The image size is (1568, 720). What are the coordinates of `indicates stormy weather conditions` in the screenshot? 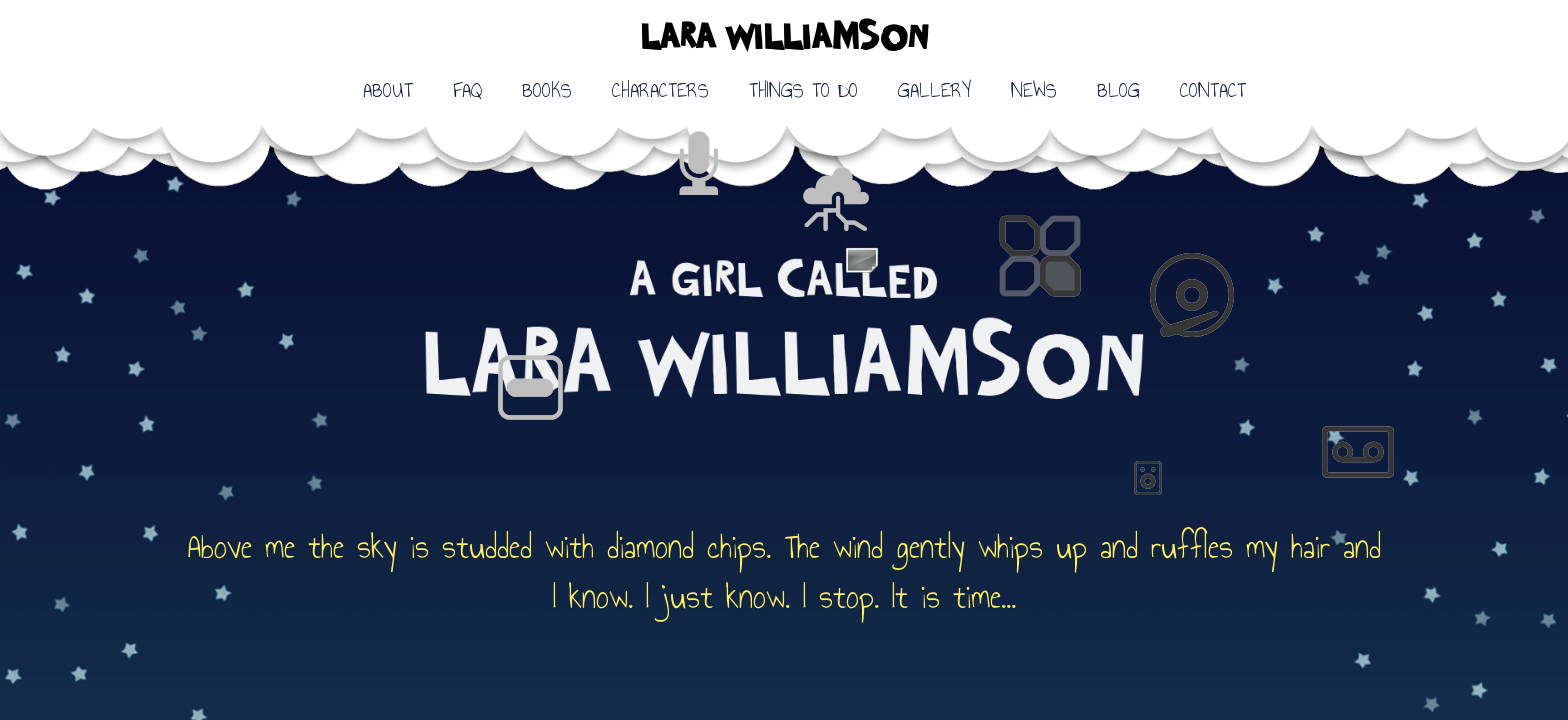 It's located at (836, 200).